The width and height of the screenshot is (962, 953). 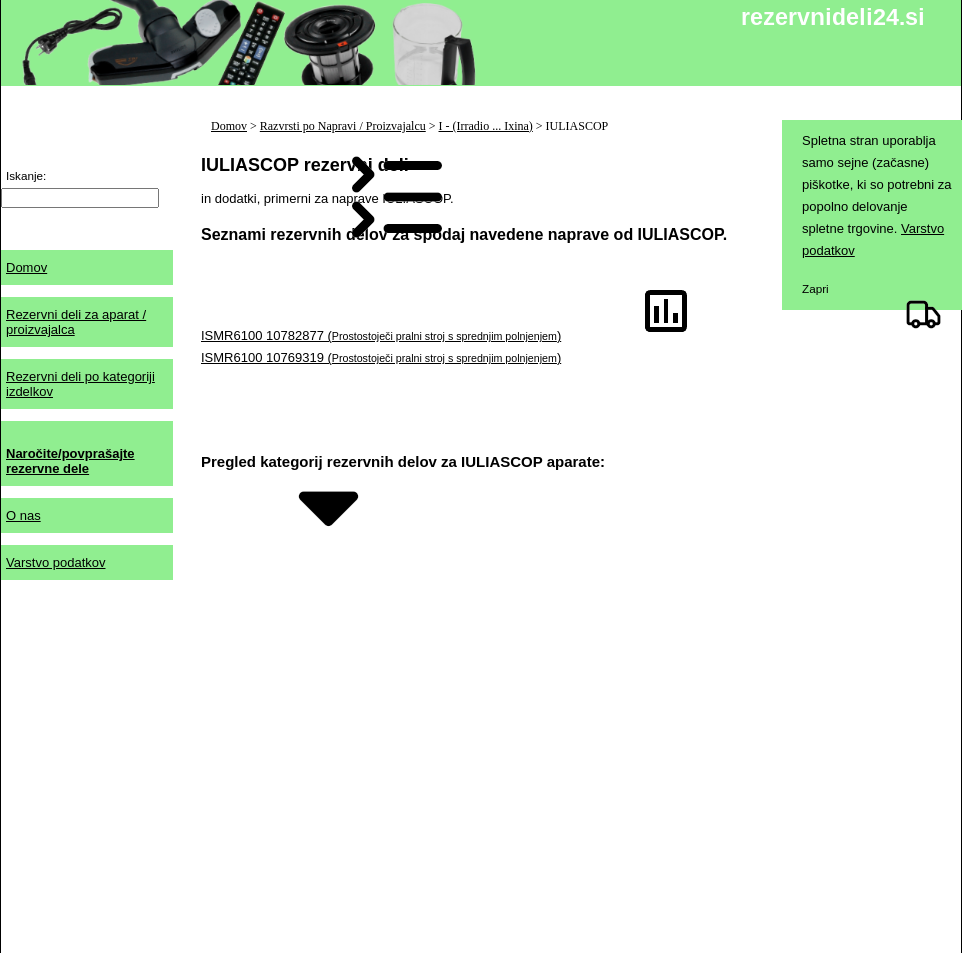 What do you see at coordinates (328, 486) in the screenshot?
I see `sort items in descending order` at bounding box center [328, 486].